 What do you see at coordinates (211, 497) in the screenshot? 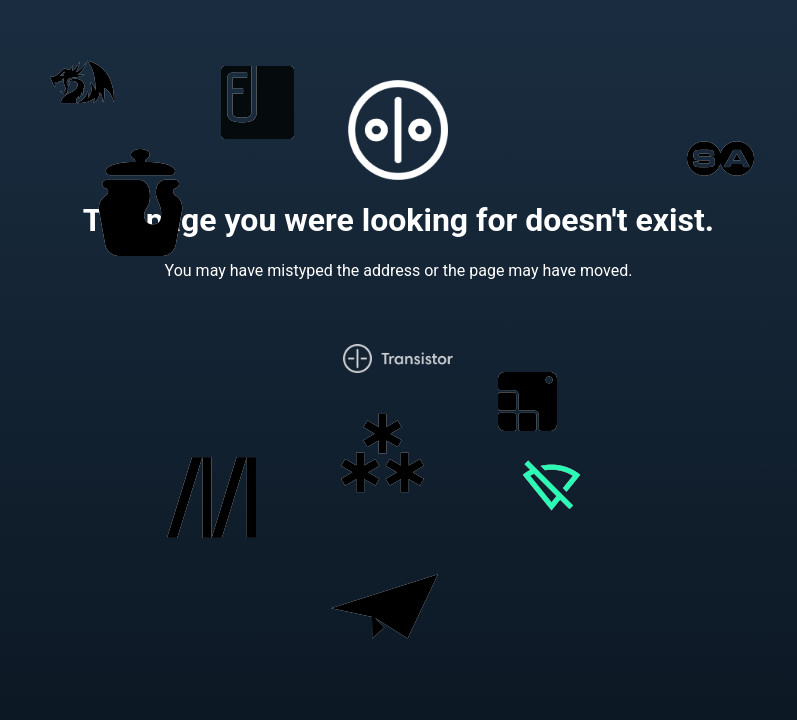
I see `visit MDN Web Docs for developer documentation` at bounding box center [211, 497].